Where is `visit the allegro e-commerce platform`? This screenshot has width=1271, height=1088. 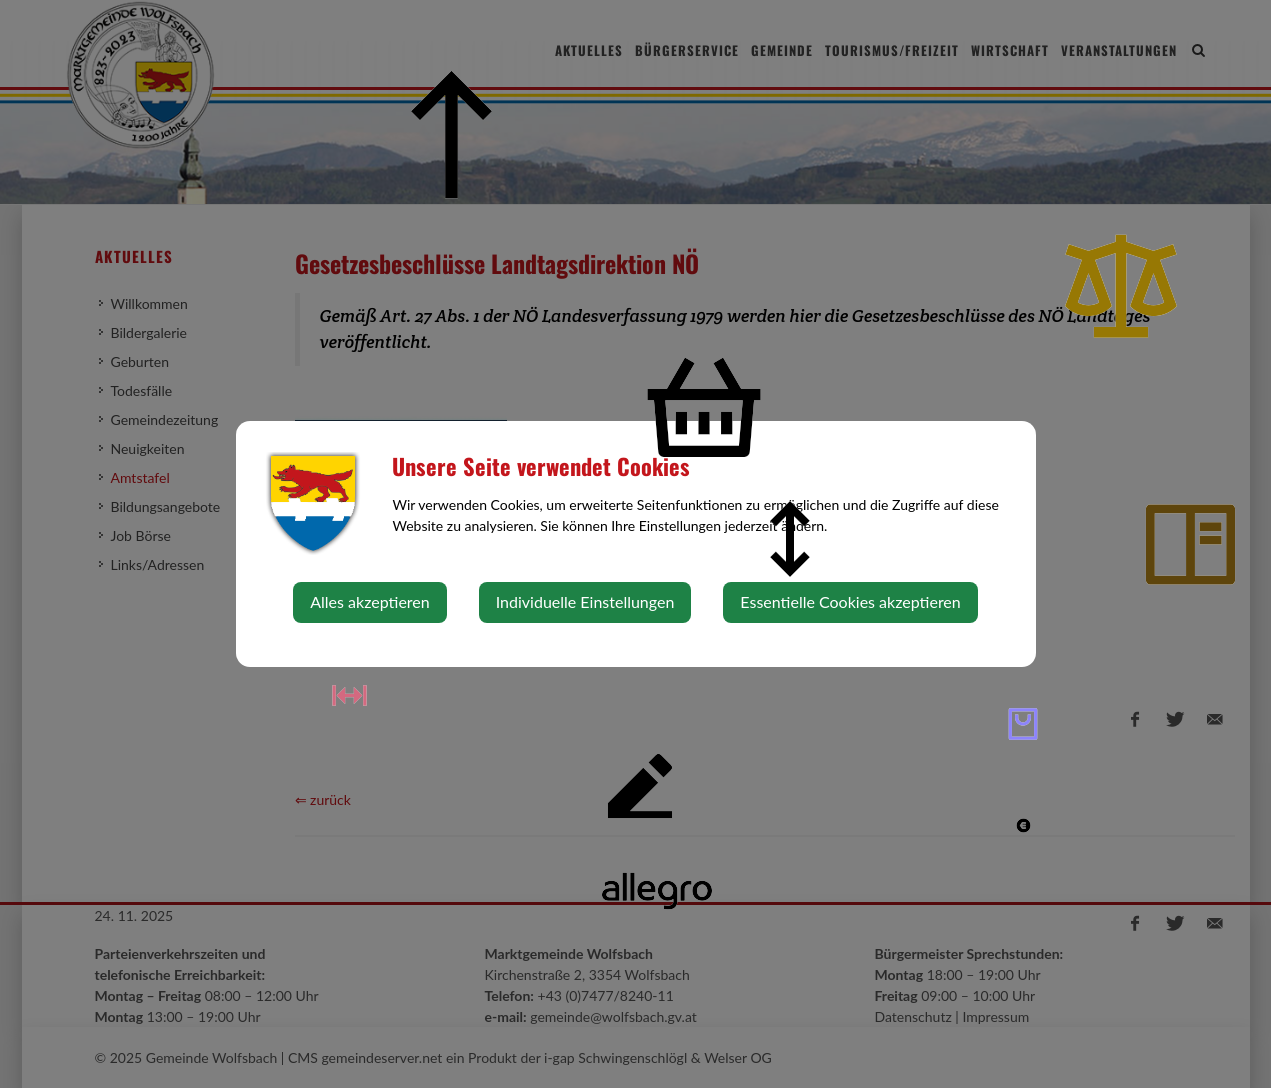 visit the allegro e-commerce platform is located at coordinates (657, 891).